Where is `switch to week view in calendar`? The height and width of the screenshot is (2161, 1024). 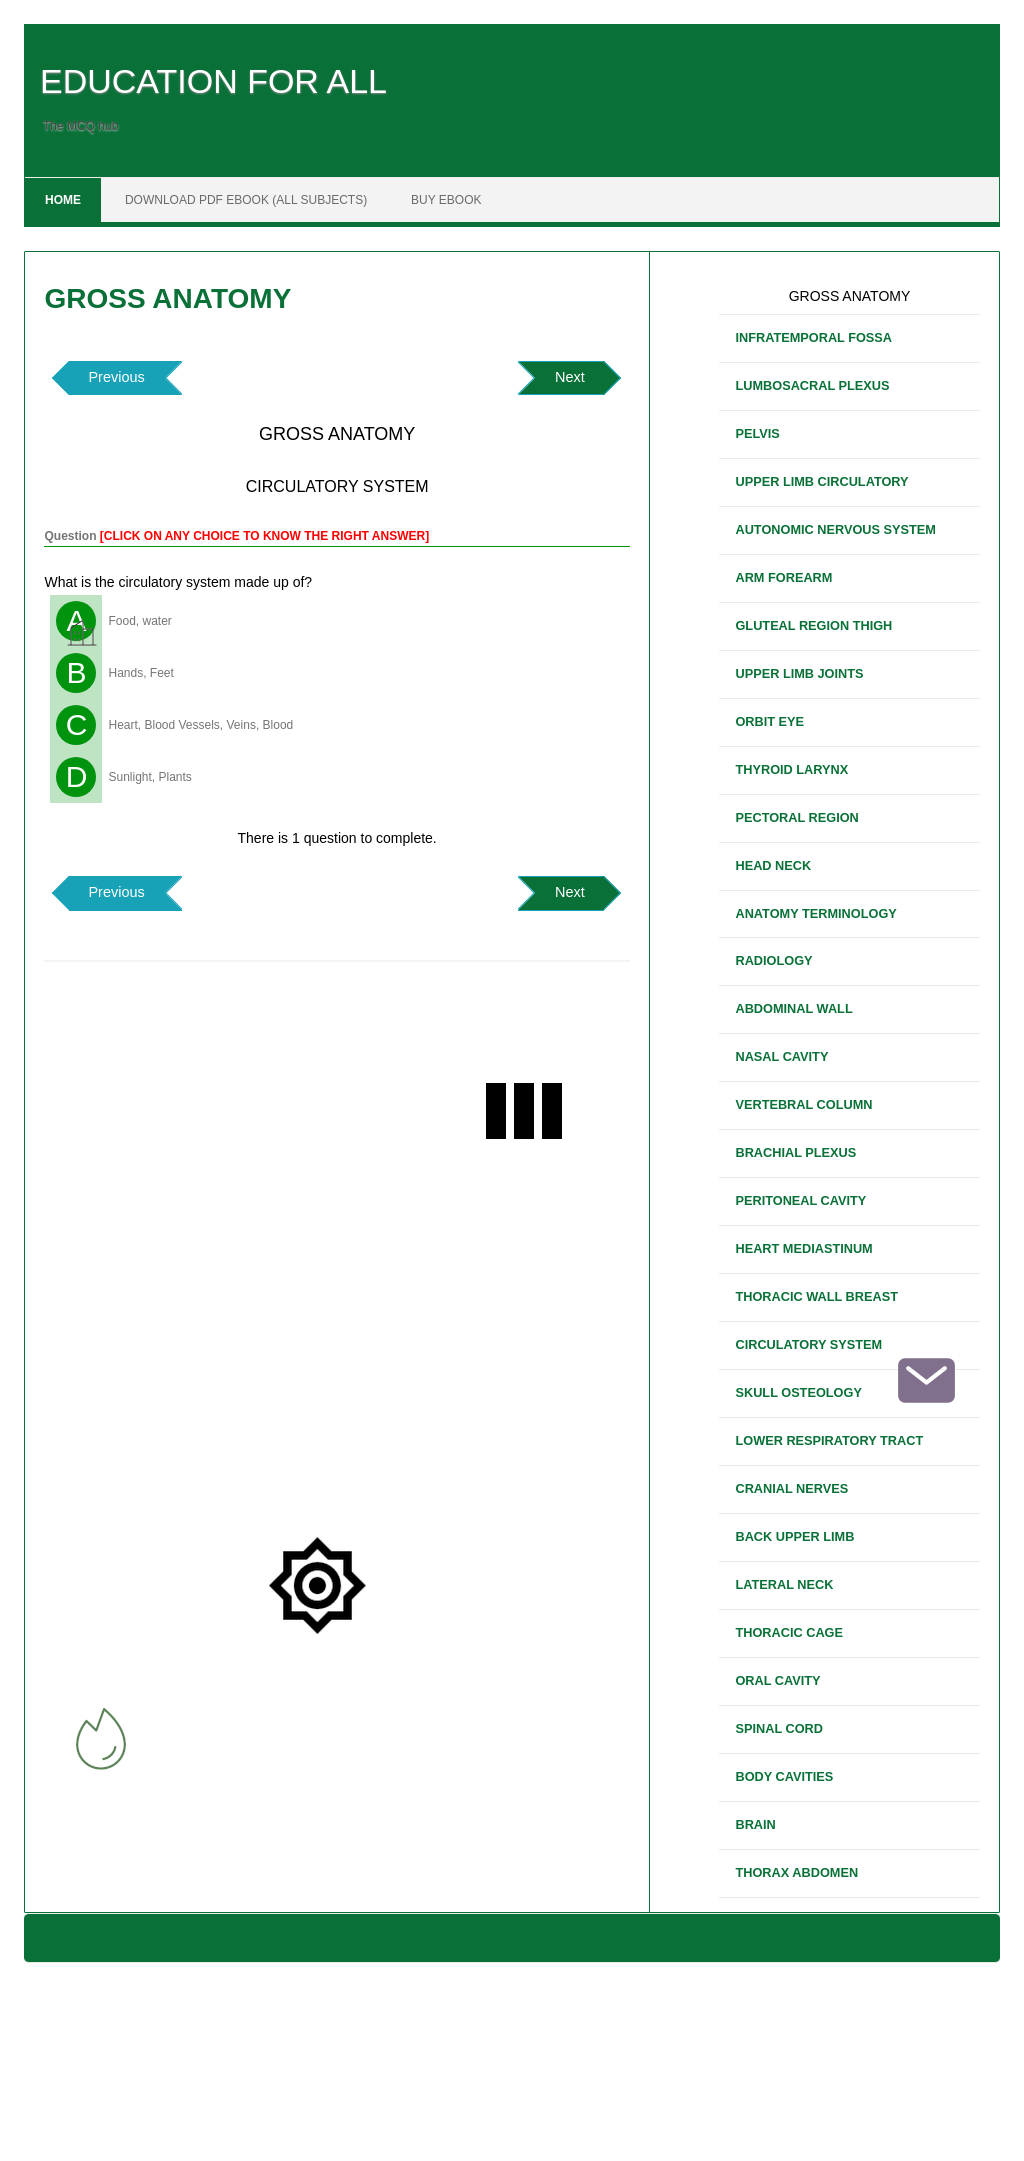 switch to week view in calendar is located at coordinates (526, 1111).